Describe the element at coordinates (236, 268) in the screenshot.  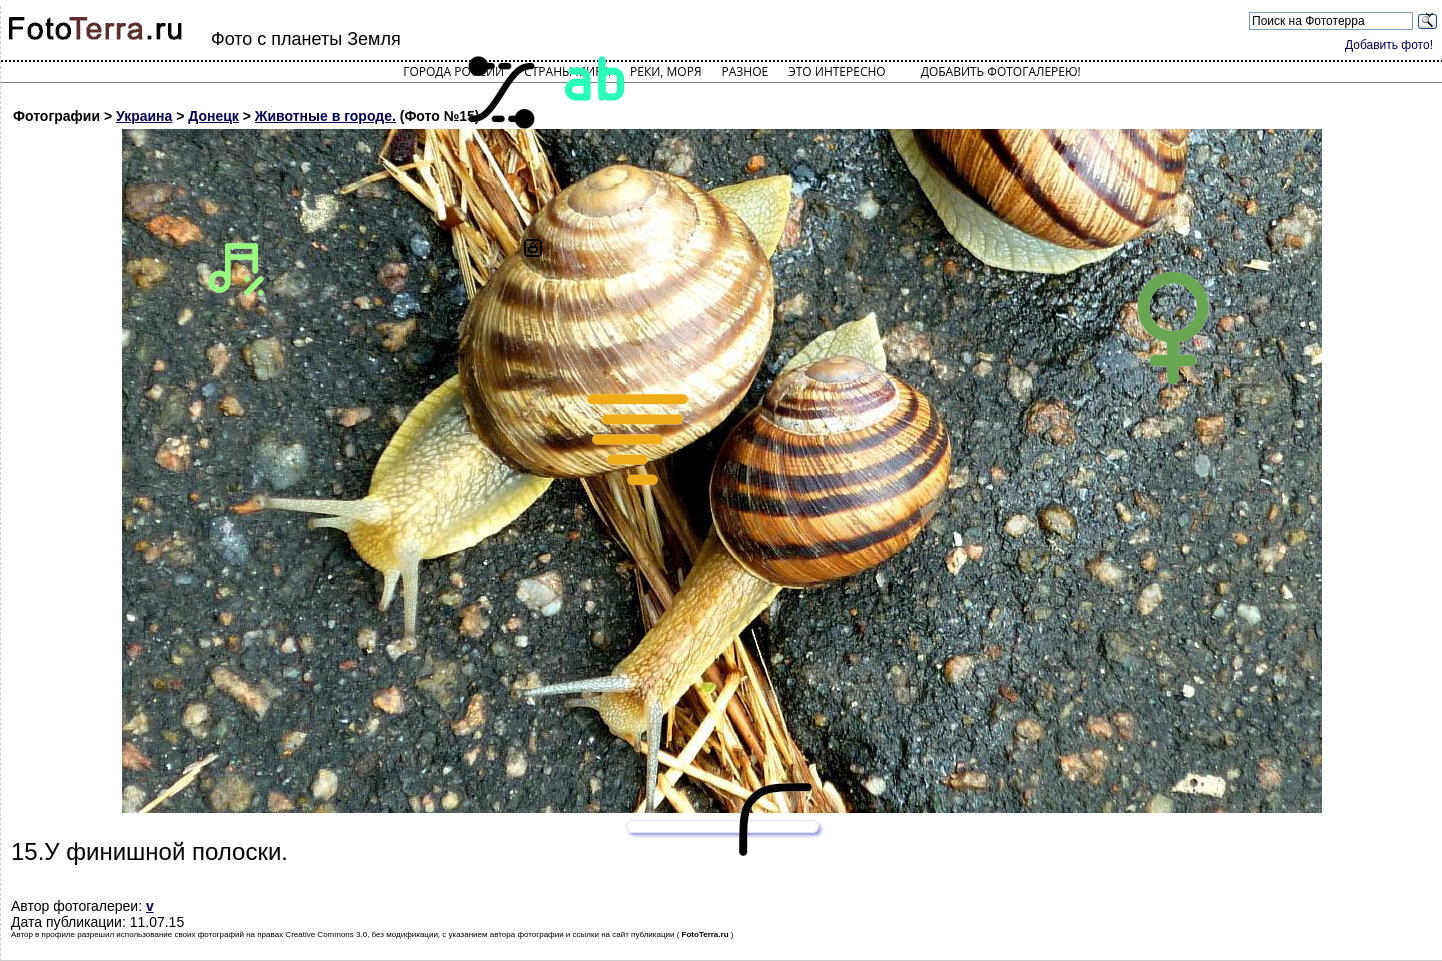
I see `view discounted music or audio content` at that location.